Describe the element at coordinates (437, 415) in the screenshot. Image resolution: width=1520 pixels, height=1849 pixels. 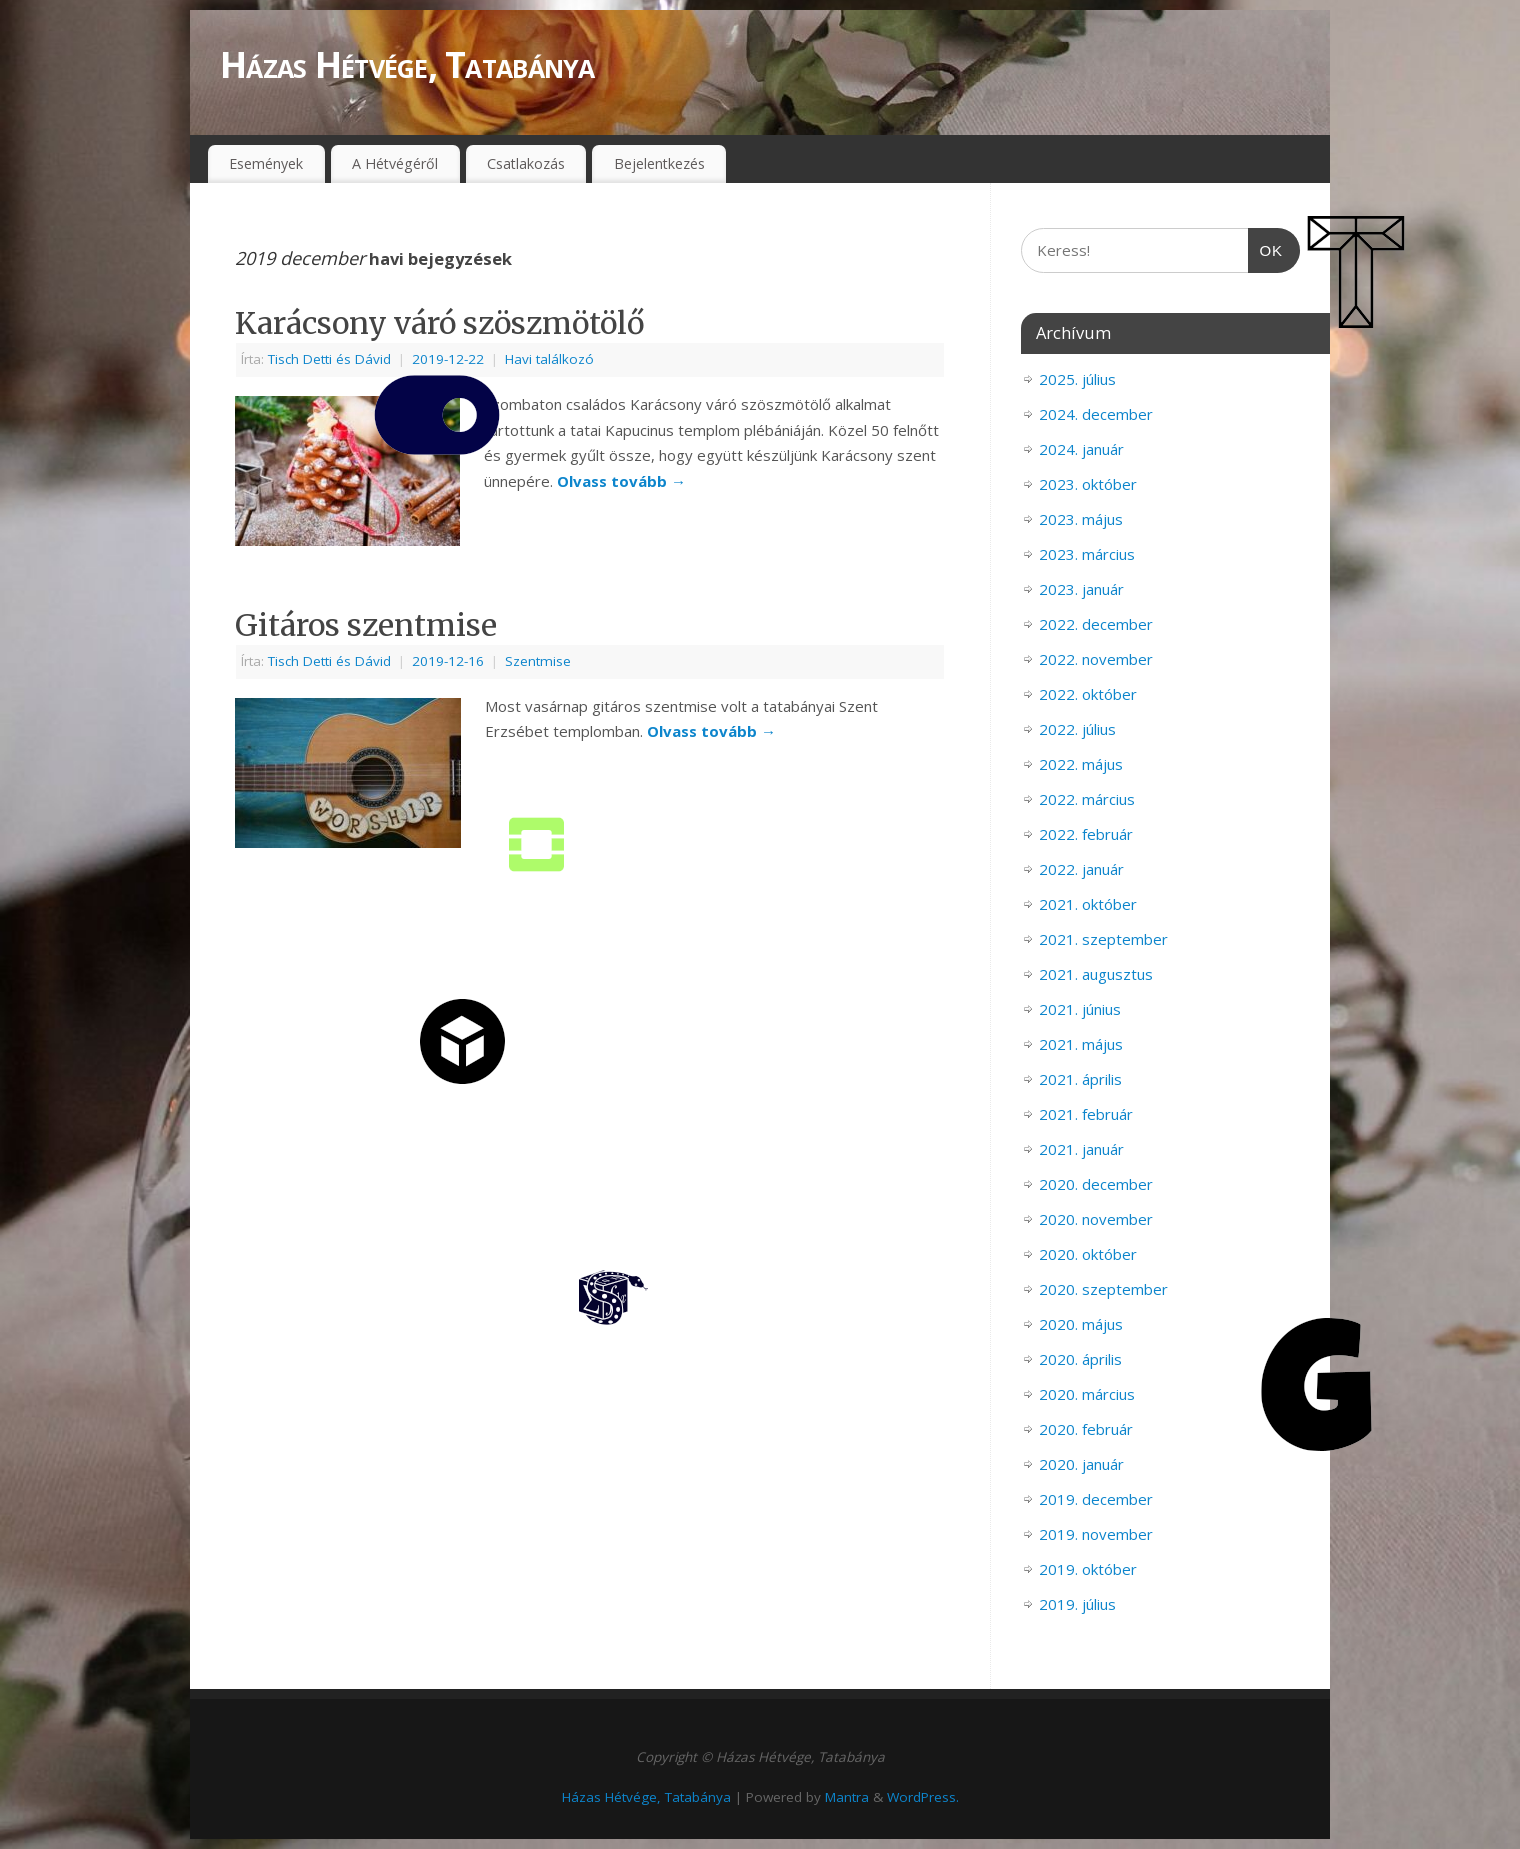
I see `toggle a setting on or off` at that location.